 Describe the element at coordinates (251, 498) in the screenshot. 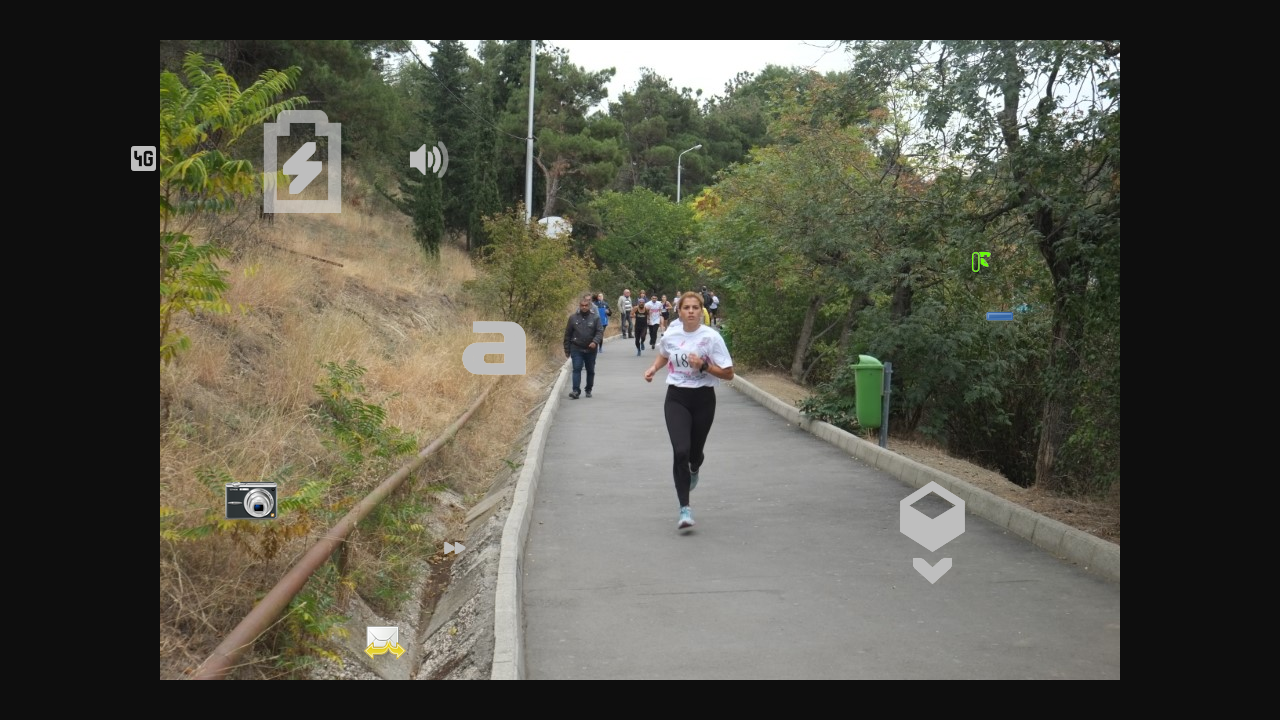

I see `open camera to take a photo` at that location.